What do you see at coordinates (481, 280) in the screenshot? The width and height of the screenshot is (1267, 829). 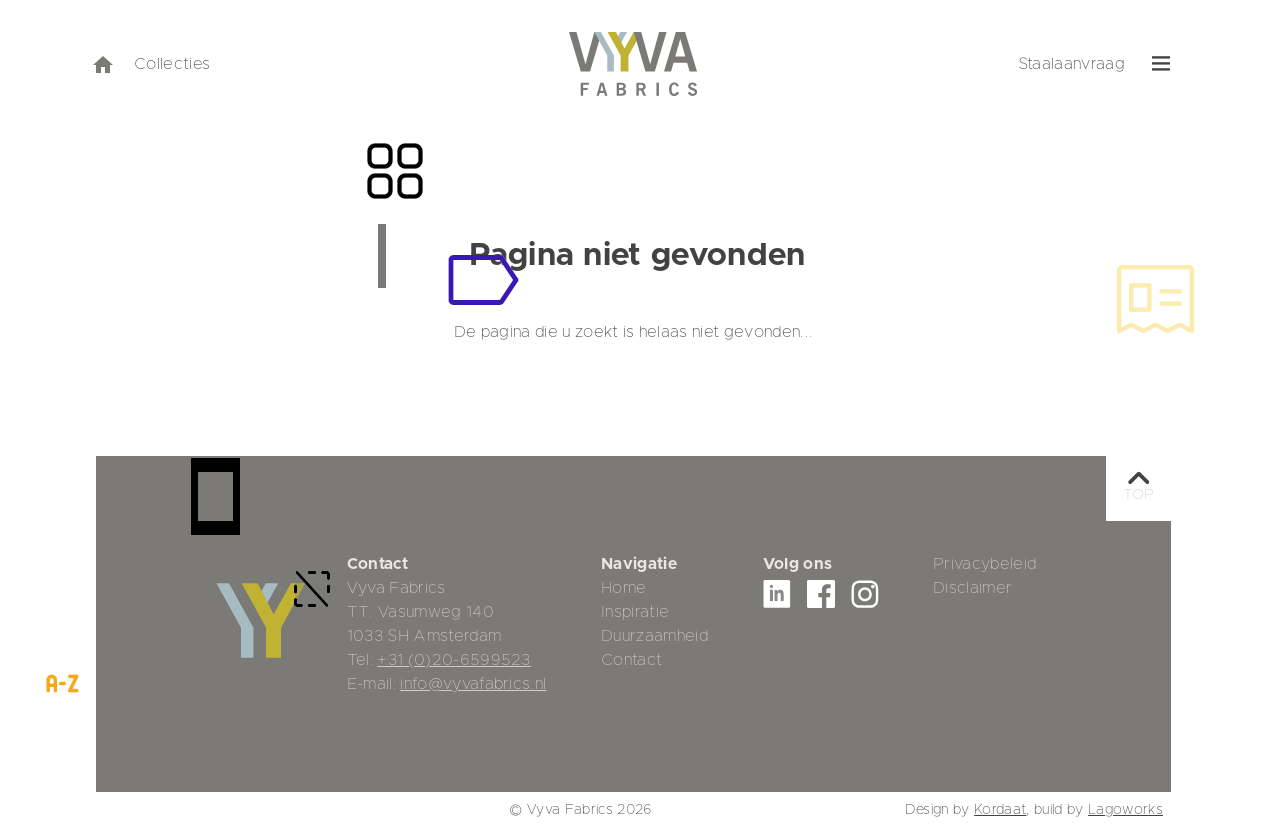 I see `add a tag or label to an item` at bounding box center [481, 280].